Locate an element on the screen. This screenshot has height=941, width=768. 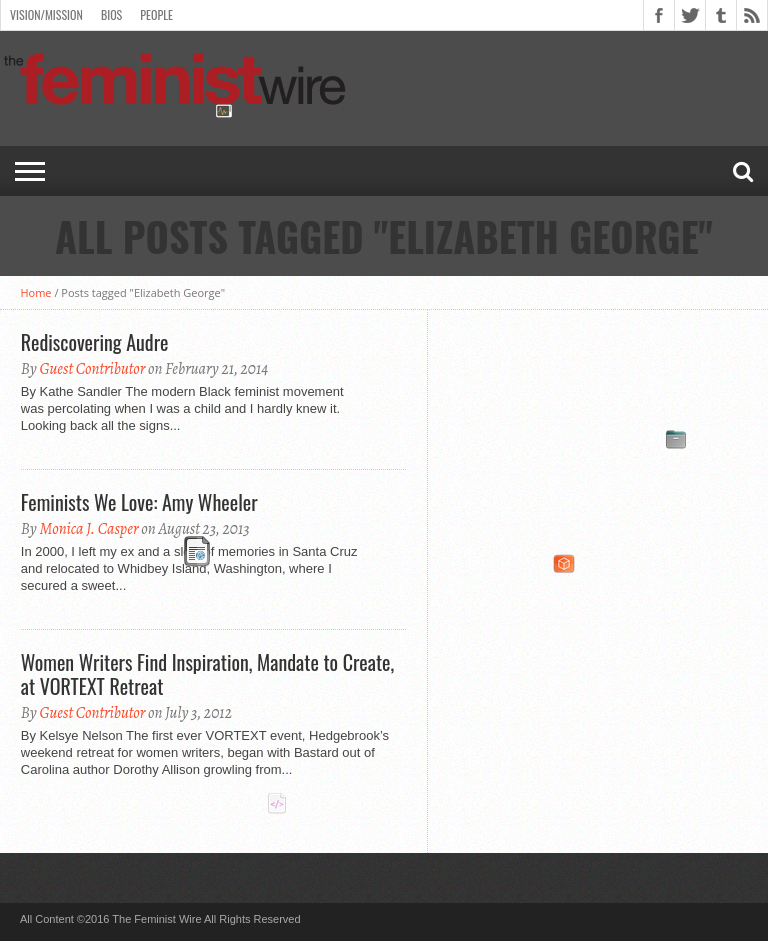
open file manager application is located at coordinates (676, 439).